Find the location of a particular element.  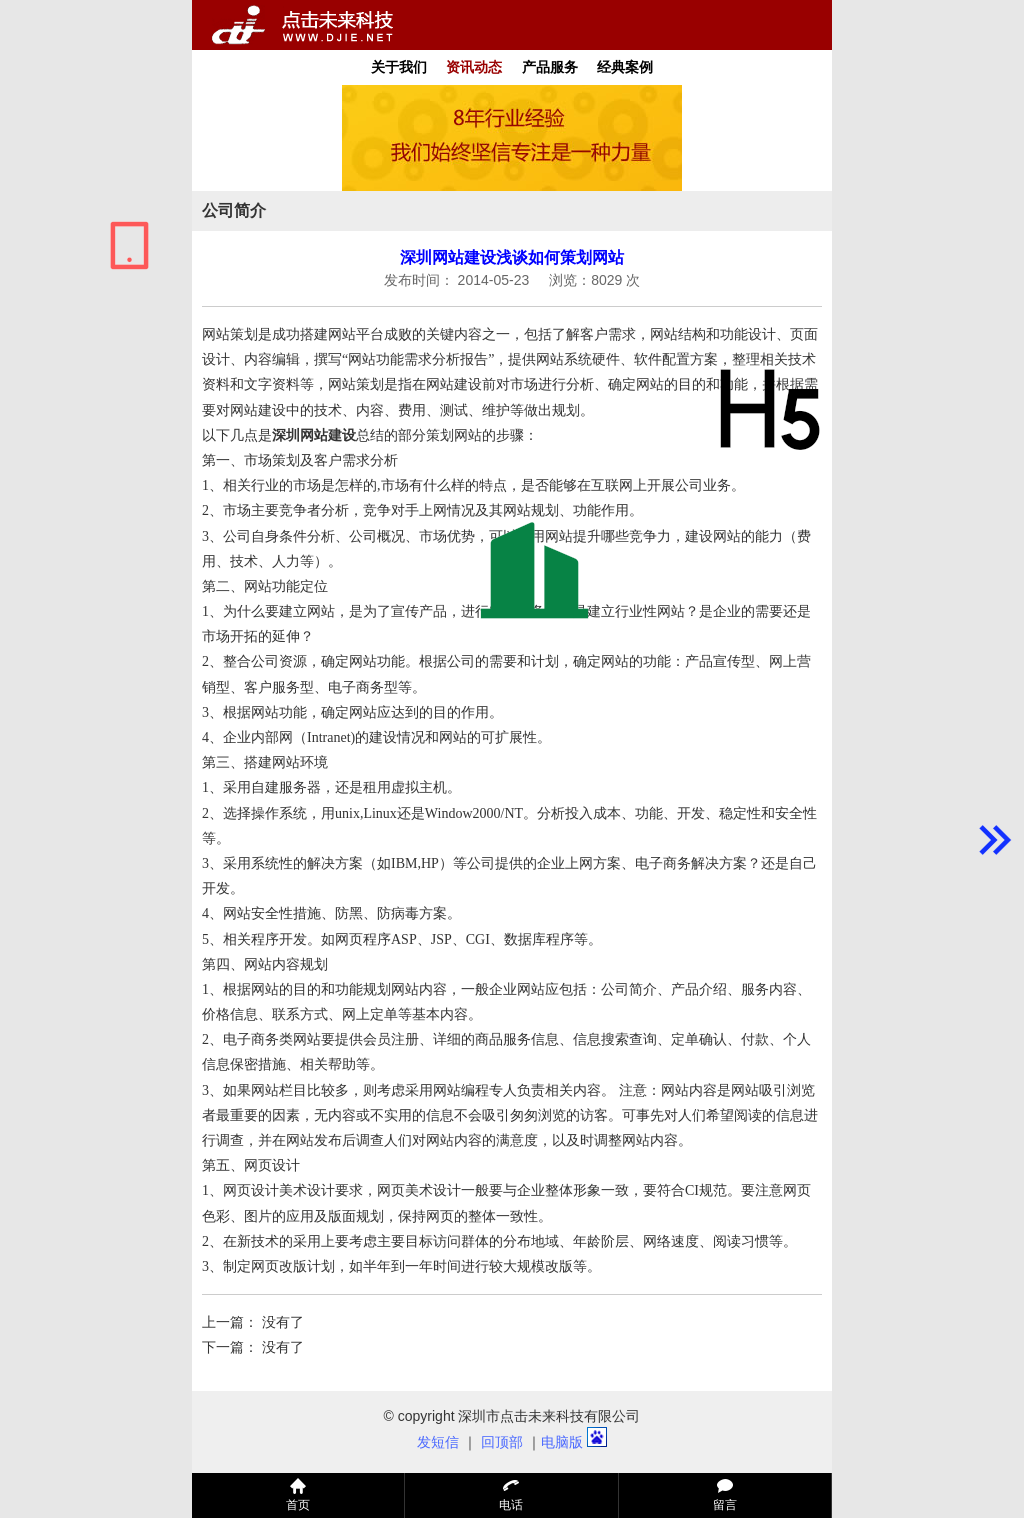

view company or business profile is located at coordinates (534, 574).